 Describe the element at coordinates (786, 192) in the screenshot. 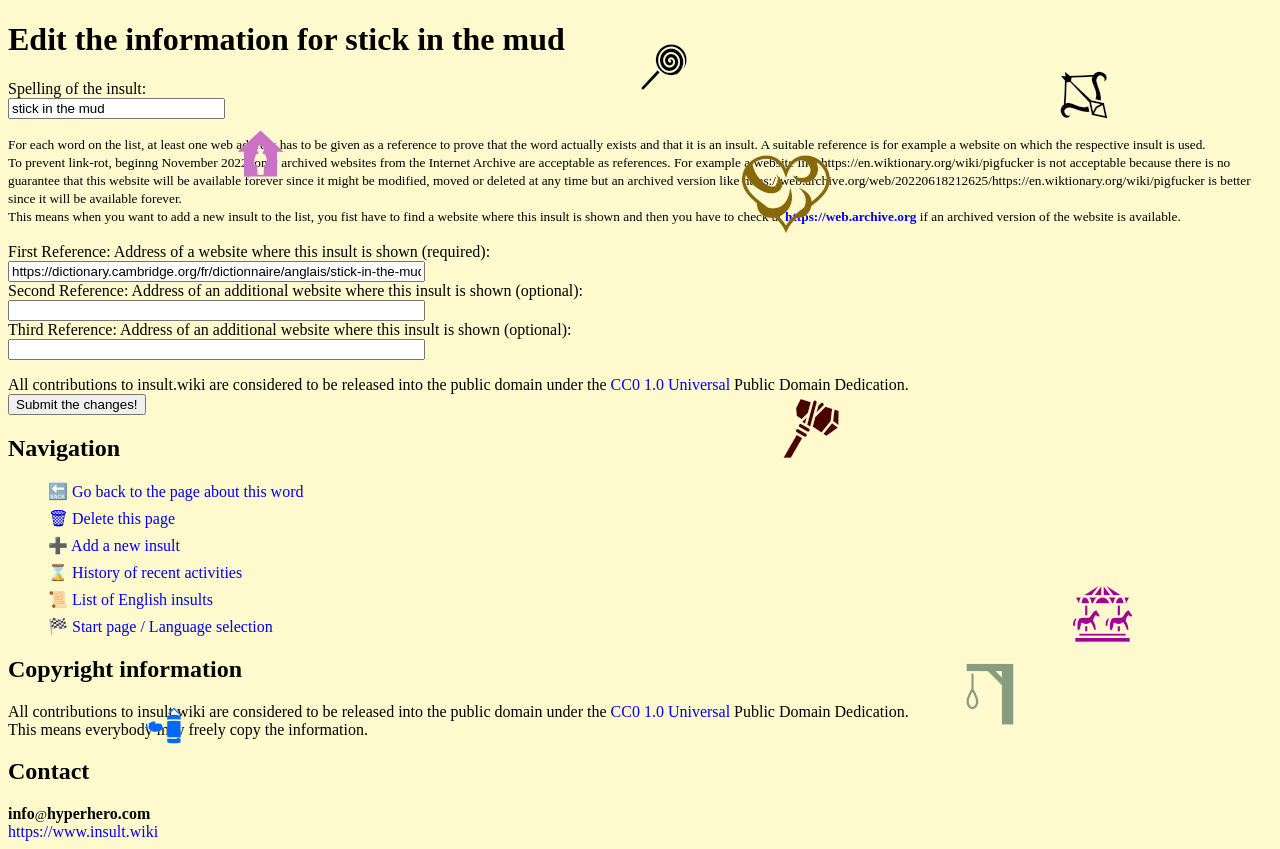

I see `indicates an eldritch or lovecraftian game element` at that location.